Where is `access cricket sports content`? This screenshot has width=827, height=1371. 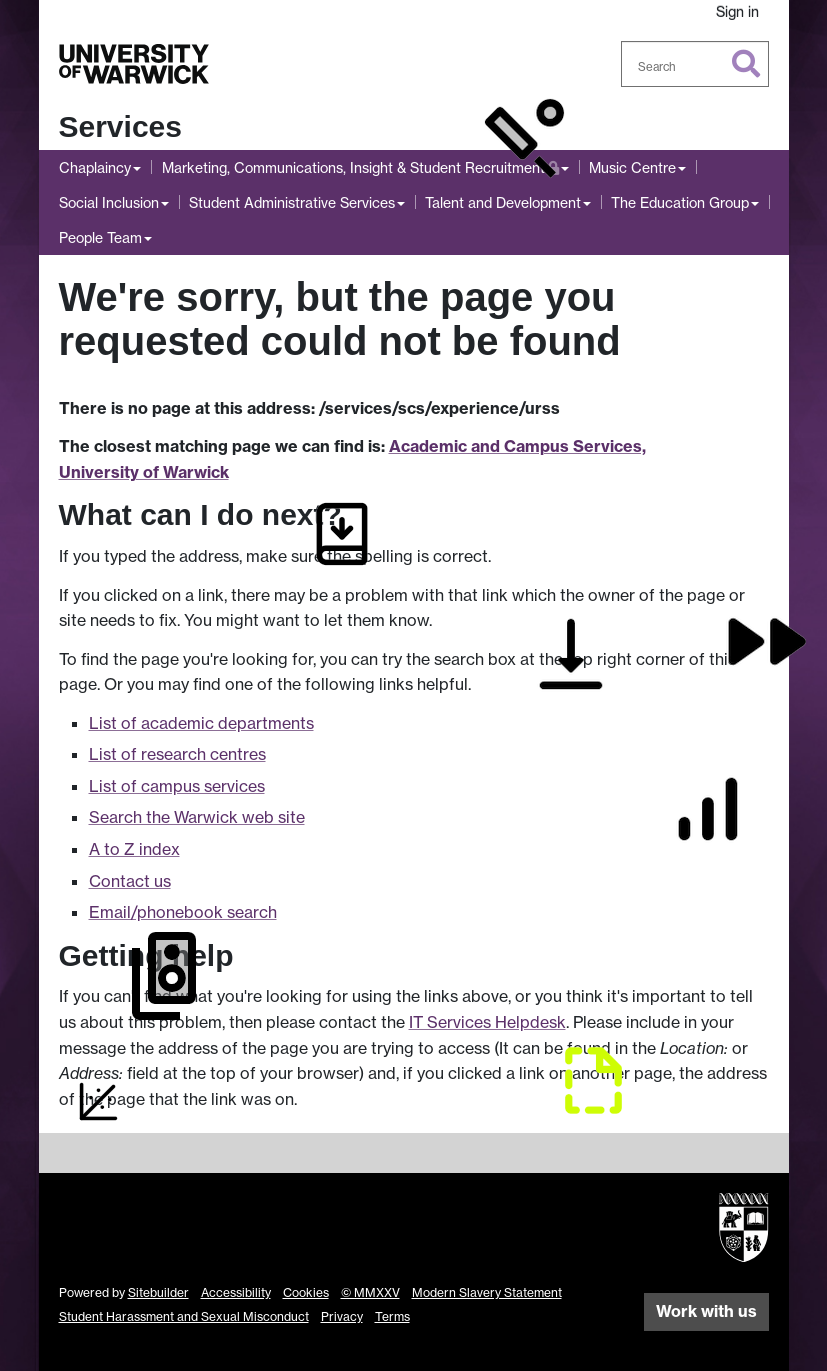 access cricket sports content is located at coordinates (524, 138).